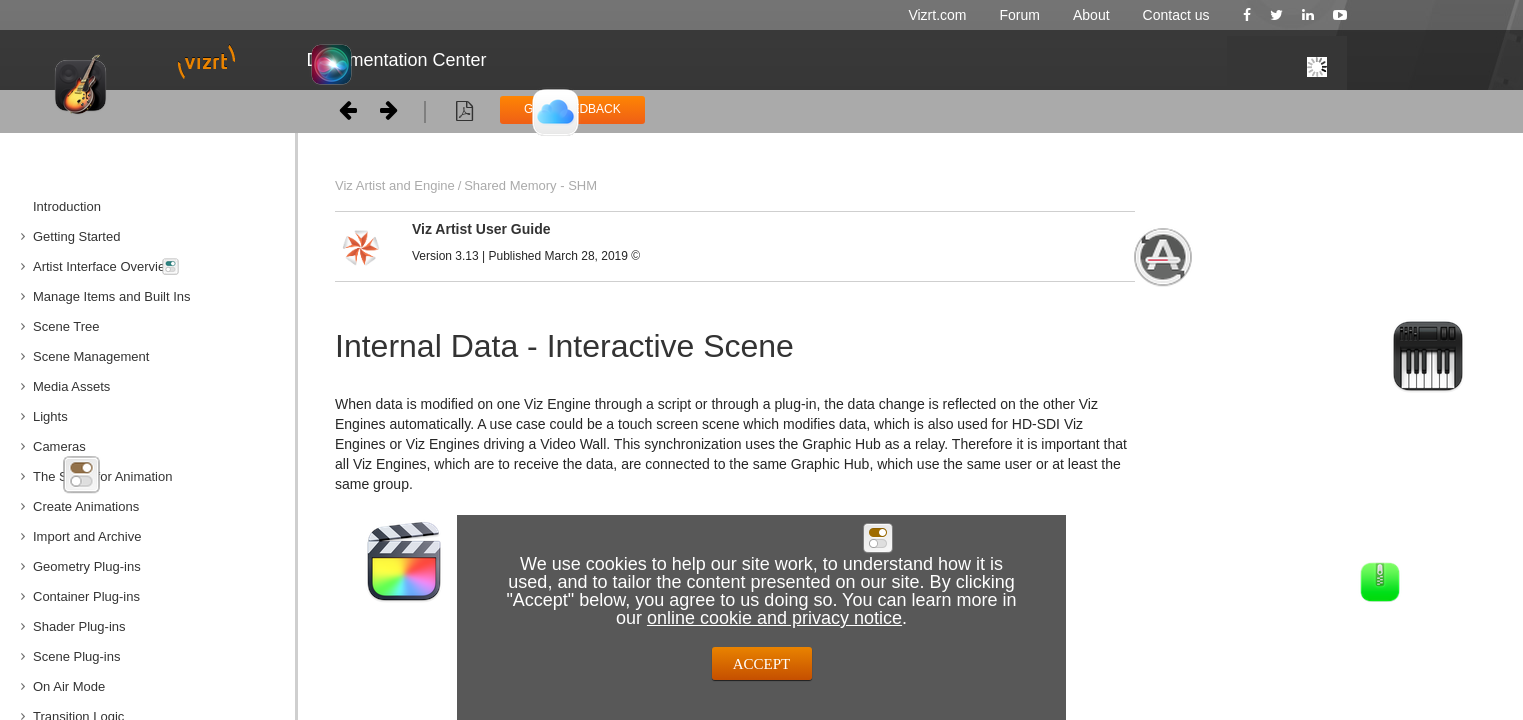 This screenshot has width=1523, height=720. Describe the element at coordinates (1163, 257) in the screenshot. I see `check for available system updates` at that location.